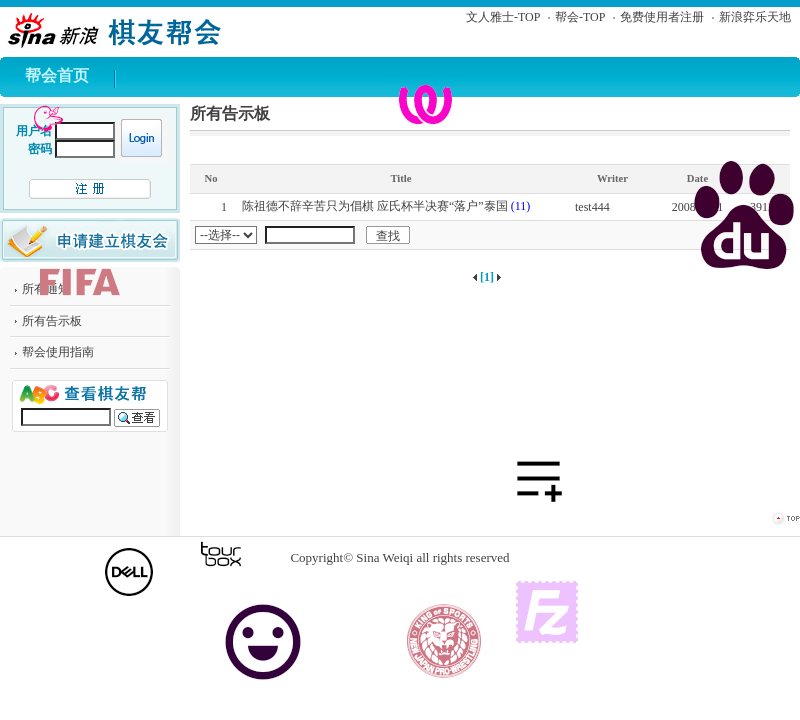  What do you see at coordinates (547, 612) in the screenshot?
I see `open FileZilla FTP client` at bounding box center [547, 612].